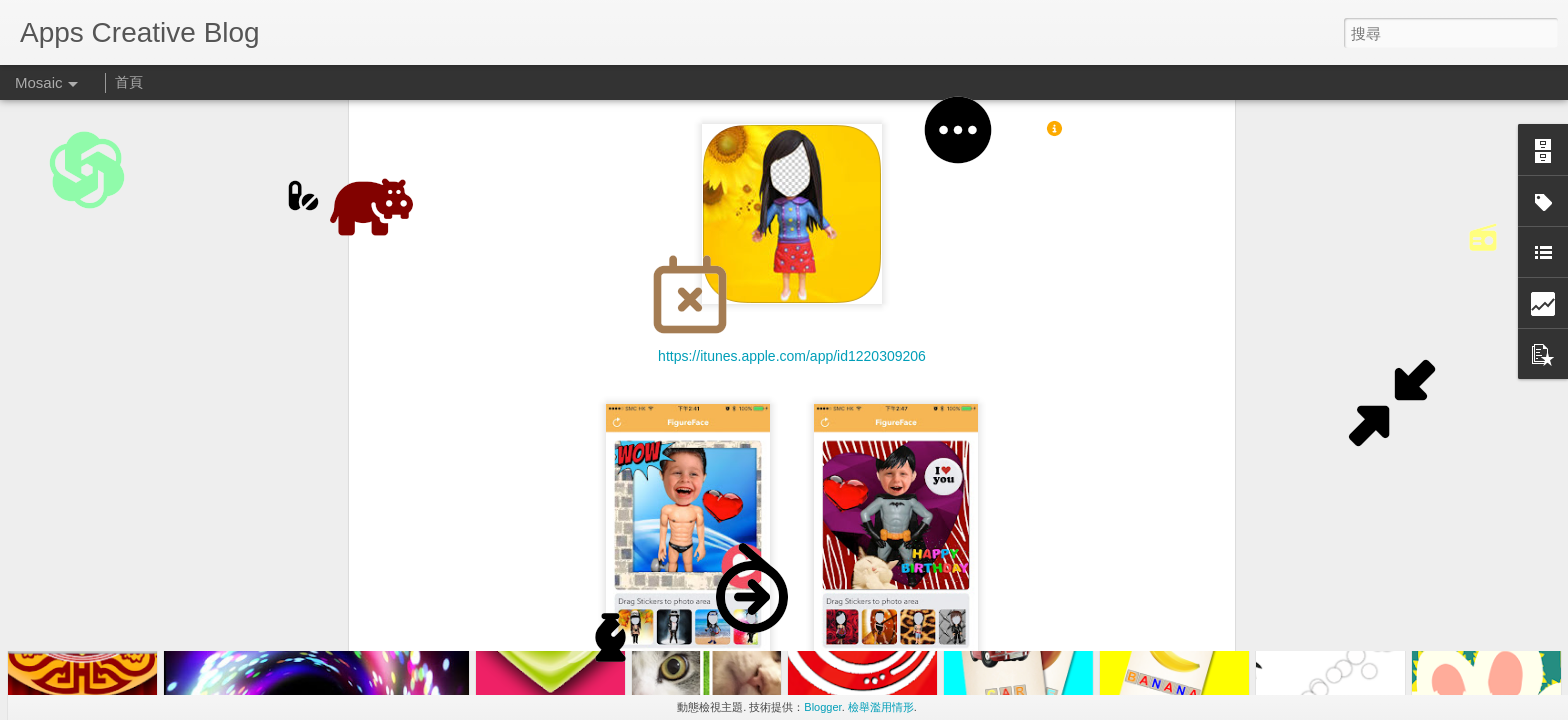  What do you see at coordinates (1483, 239) in the screenshot?
I see `access radio or audio streaming` at bounding box center [1483, 239].